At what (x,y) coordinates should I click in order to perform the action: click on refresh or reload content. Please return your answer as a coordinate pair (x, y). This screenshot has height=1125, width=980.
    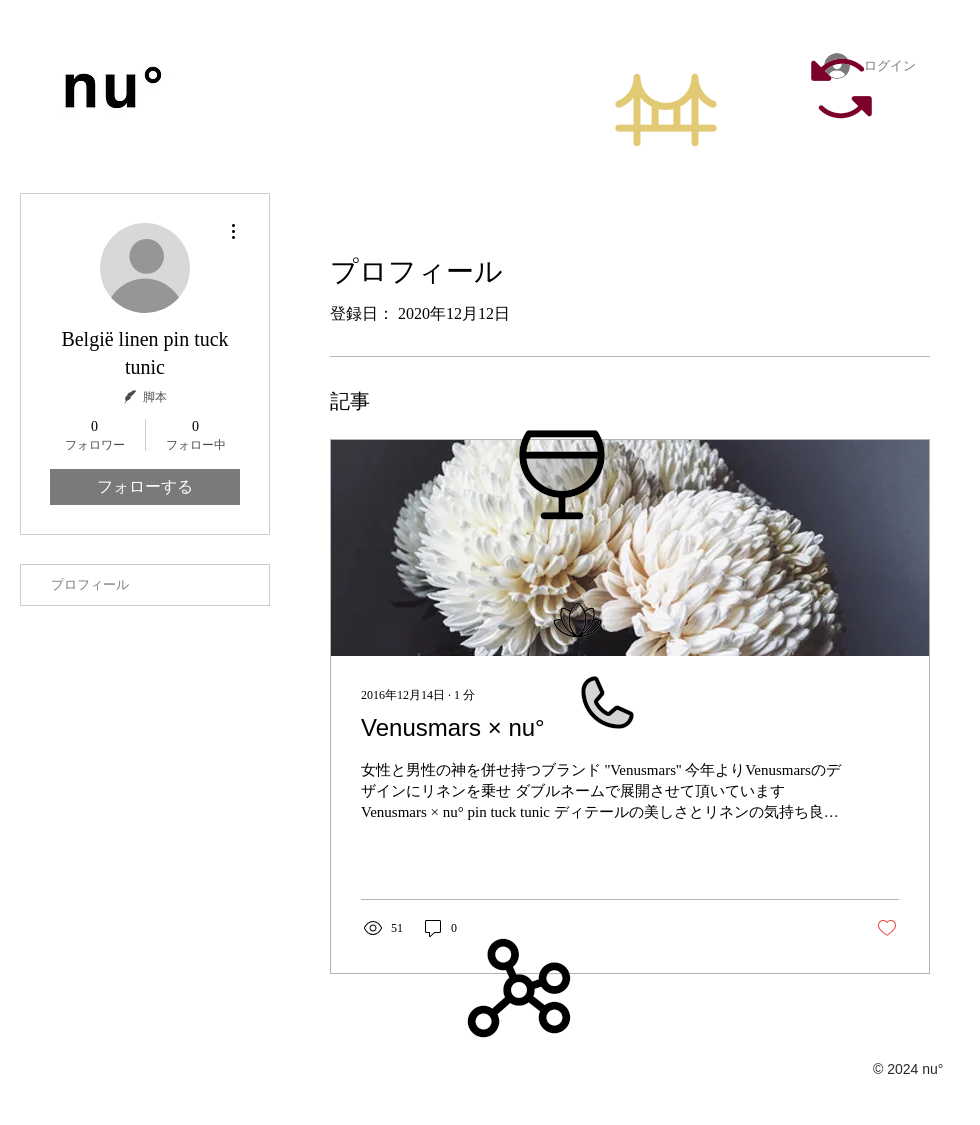
    Looking at the image, I should click on (841, 88).